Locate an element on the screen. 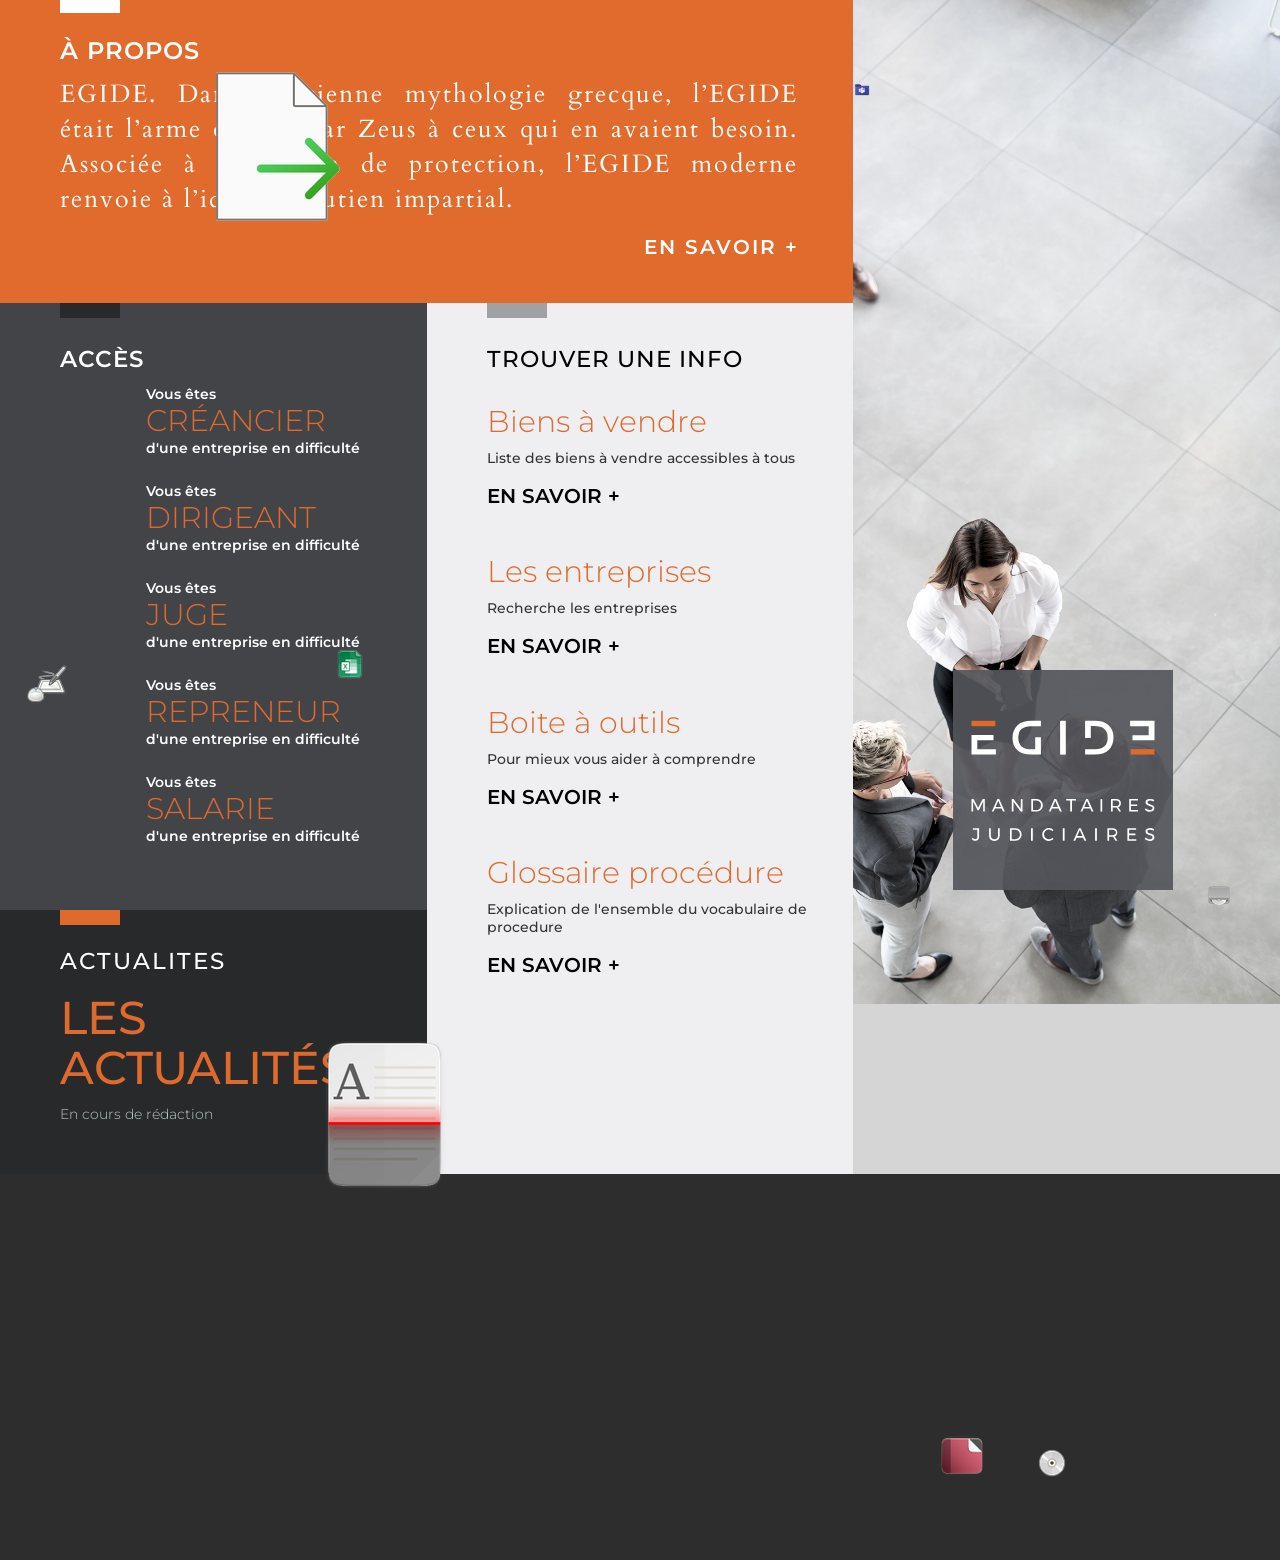  open microsoft teams files folder is located at coordinates (862, 90).